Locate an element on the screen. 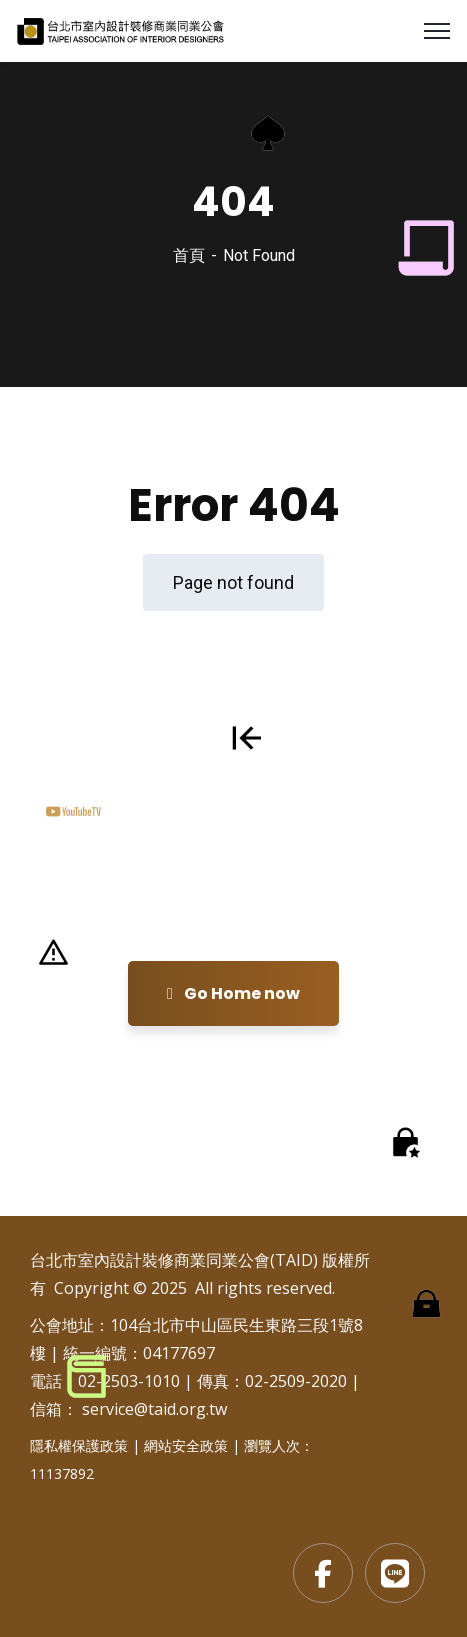 This screenshot has height=1637, width=467. indicates a warning or alert status is located at coordinates (53, 952).